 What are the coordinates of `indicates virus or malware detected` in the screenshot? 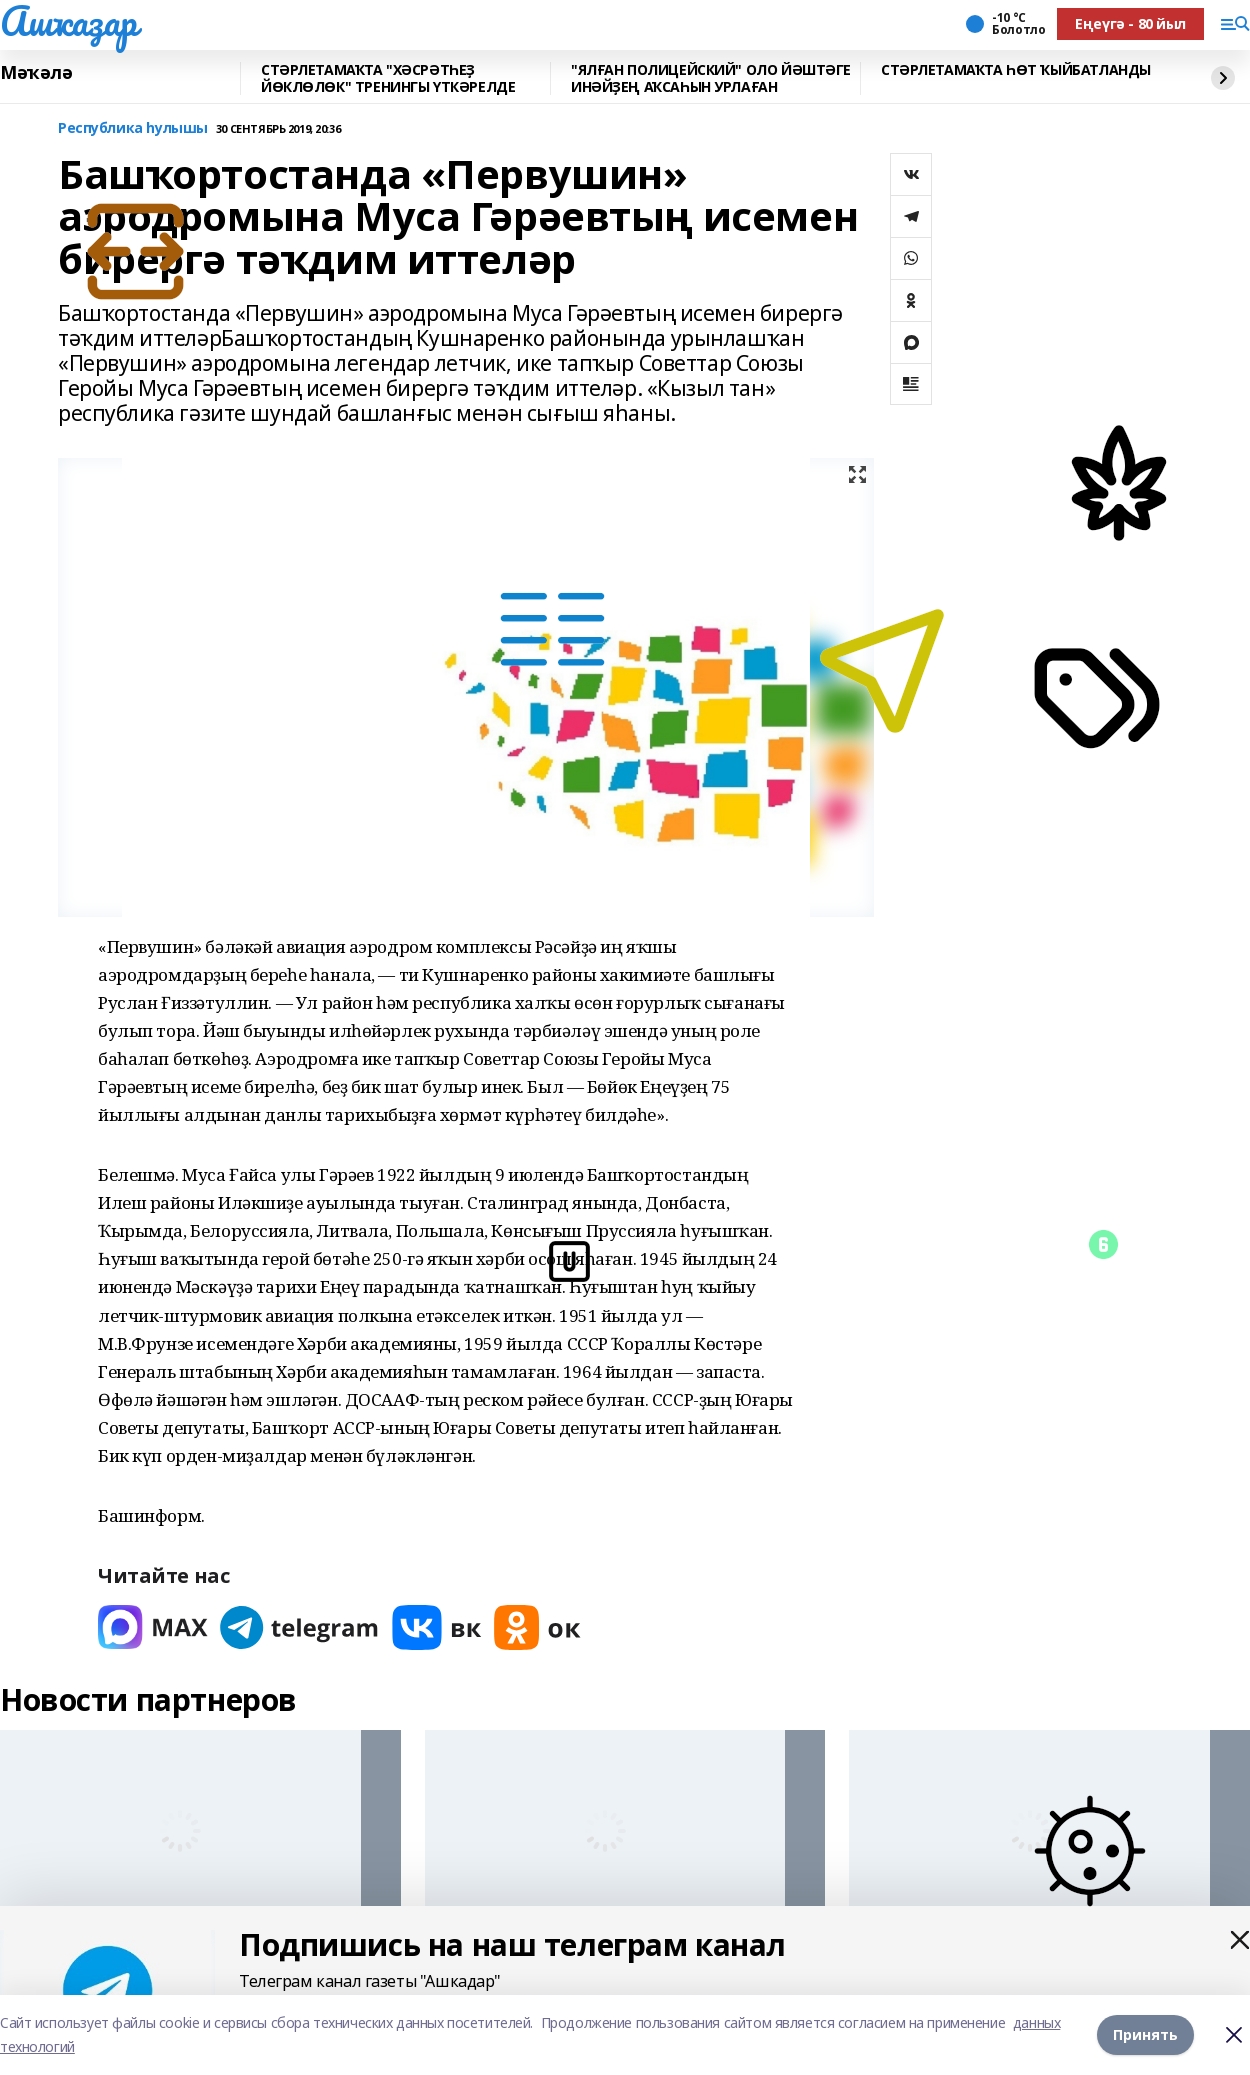 It's located at (1090, 1851).